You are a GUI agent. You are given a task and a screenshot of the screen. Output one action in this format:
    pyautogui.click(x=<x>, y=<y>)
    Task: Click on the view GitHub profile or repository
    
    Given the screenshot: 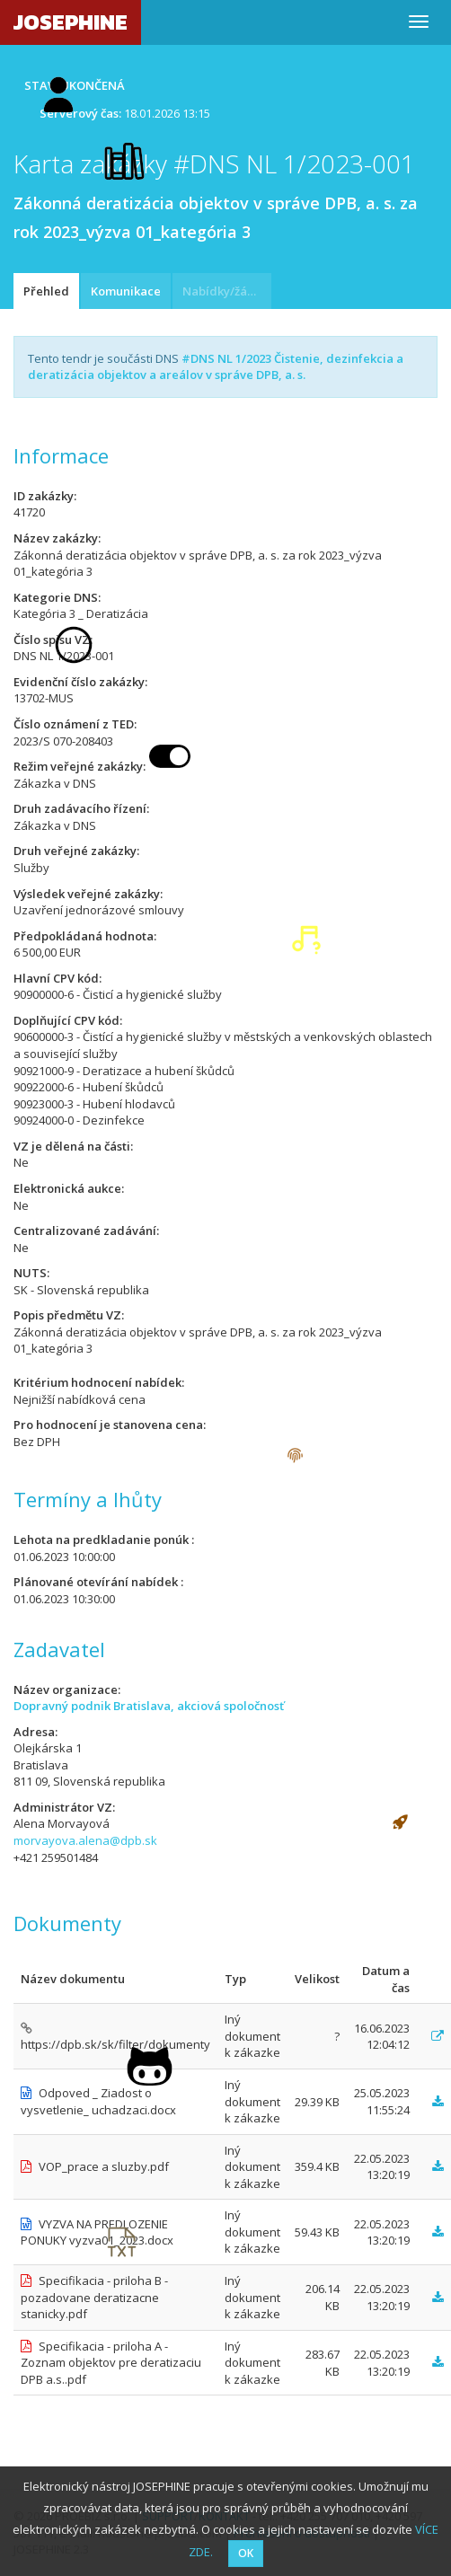 What is the action you would take?
    pyautogui.click(x=149, y=2066)
    